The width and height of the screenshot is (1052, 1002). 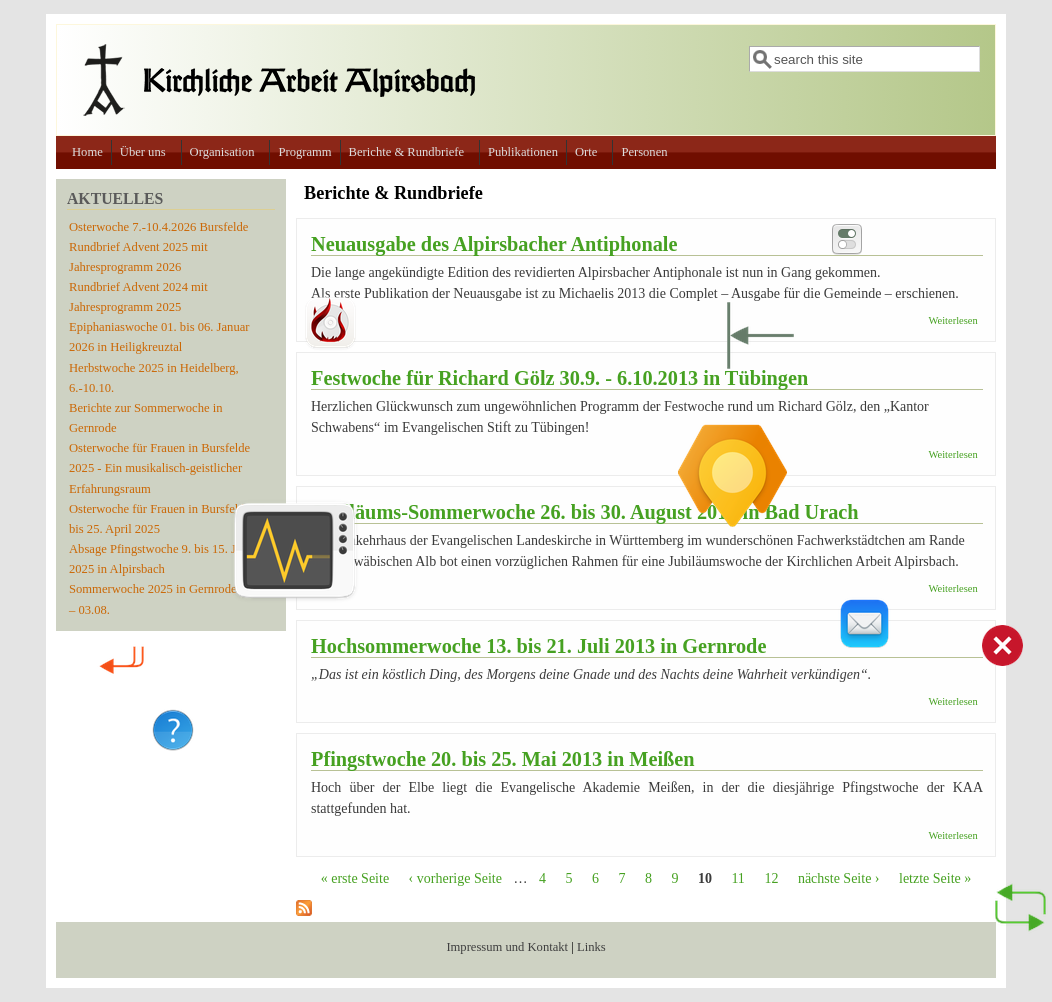 I want to click on sync or refresh mail messages, so click(x=1020, y=907).